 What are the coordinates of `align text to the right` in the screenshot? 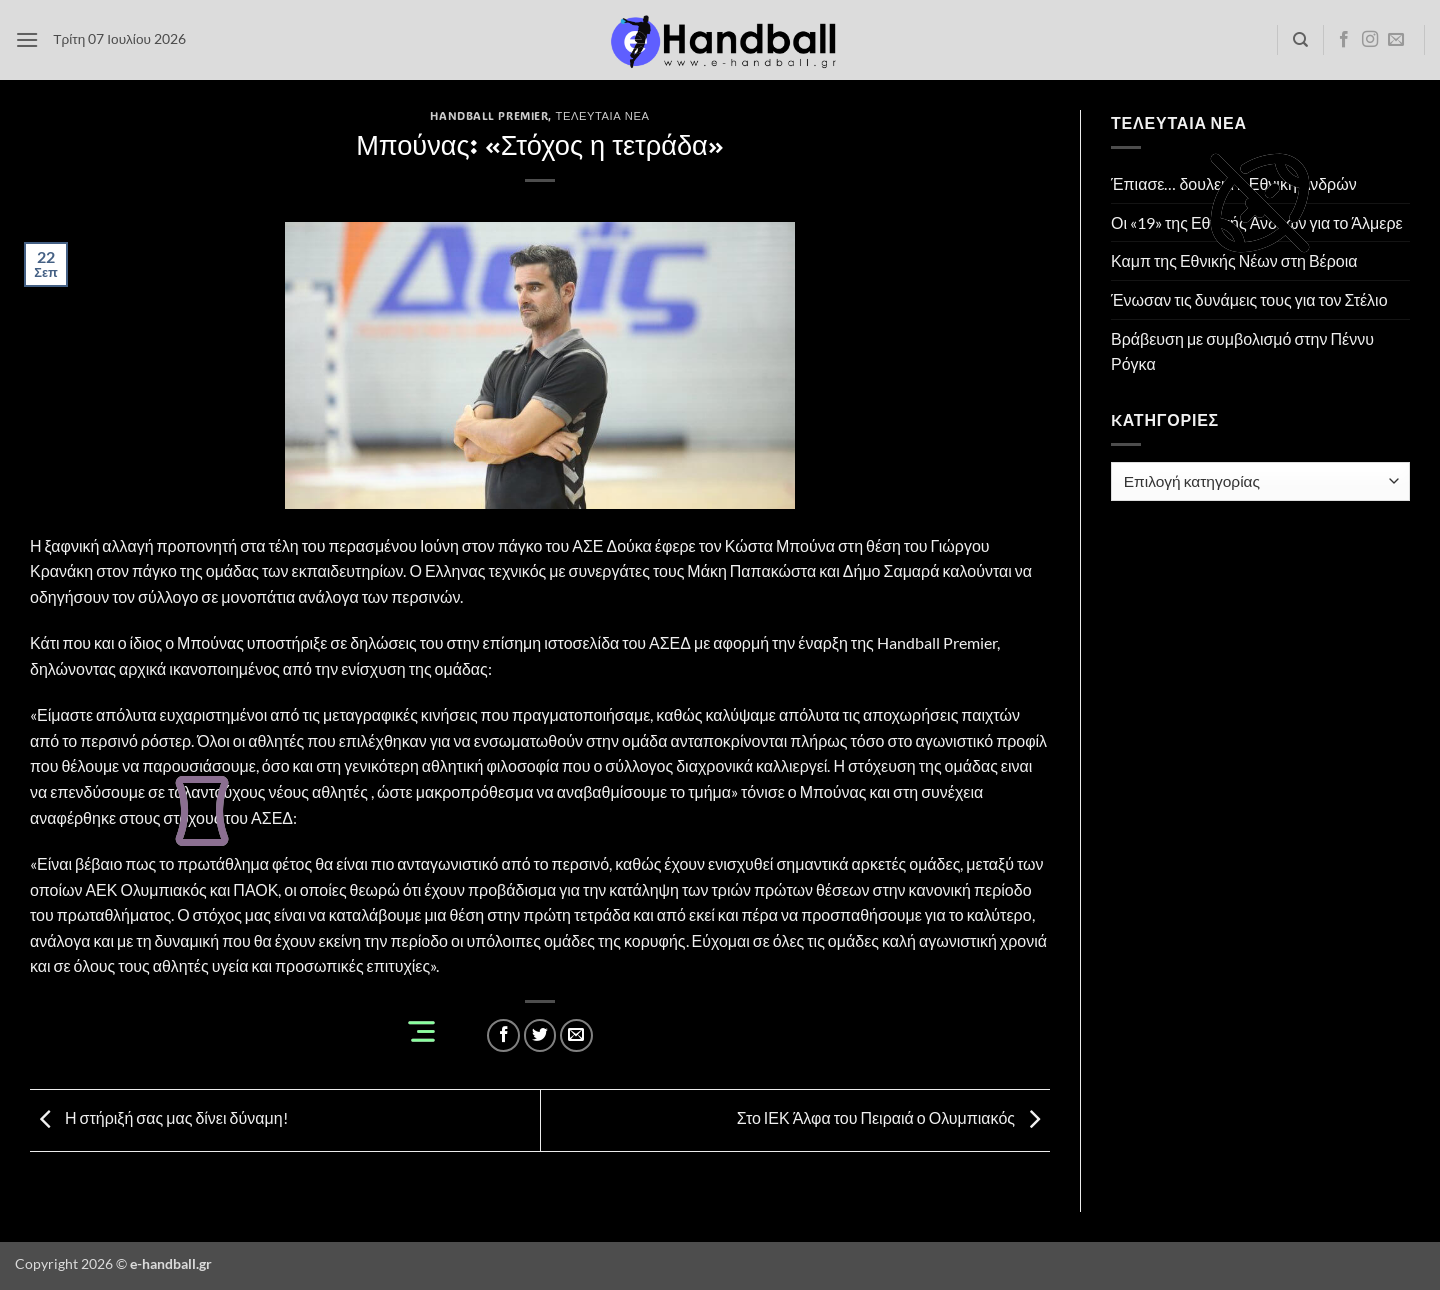 It's located at (421, 1031).